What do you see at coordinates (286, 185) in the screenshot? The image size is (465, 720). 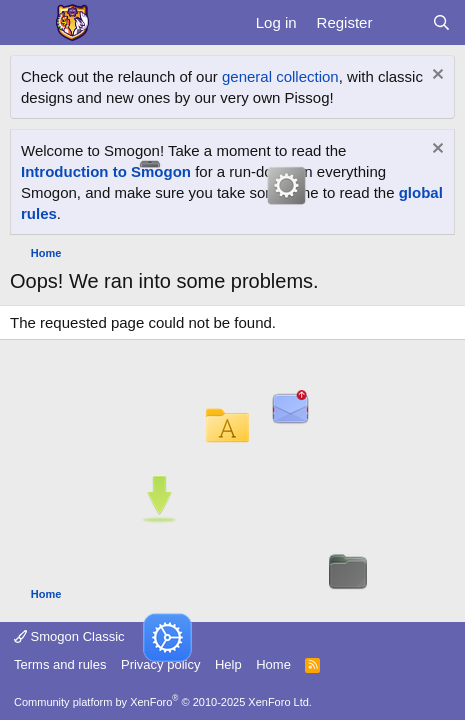 I see `executable file or application ready to run` at bounding box center [286, 185].